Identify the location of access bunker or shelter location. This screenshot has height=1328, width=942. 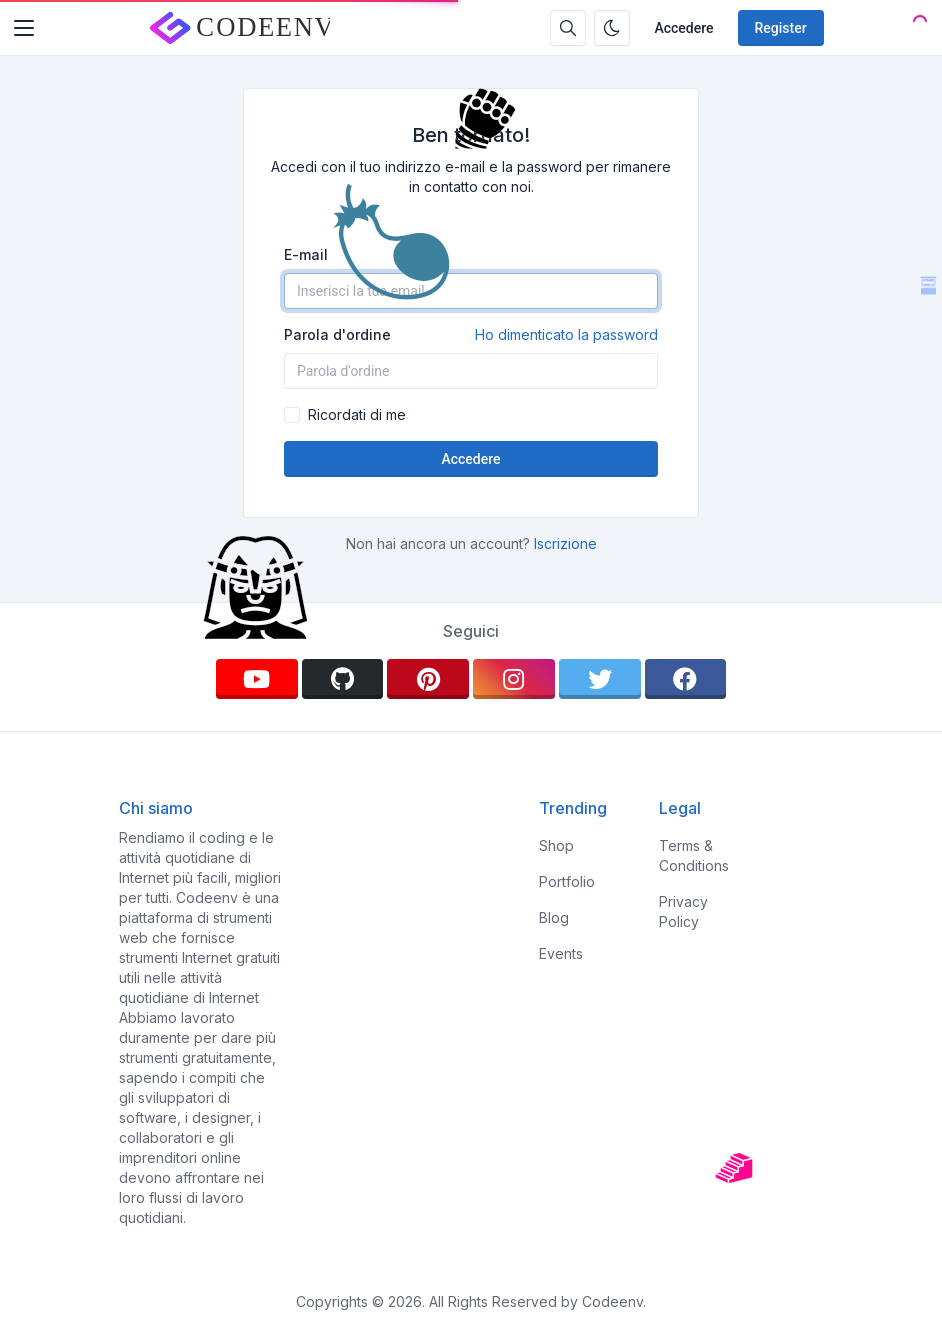
(928, 285).